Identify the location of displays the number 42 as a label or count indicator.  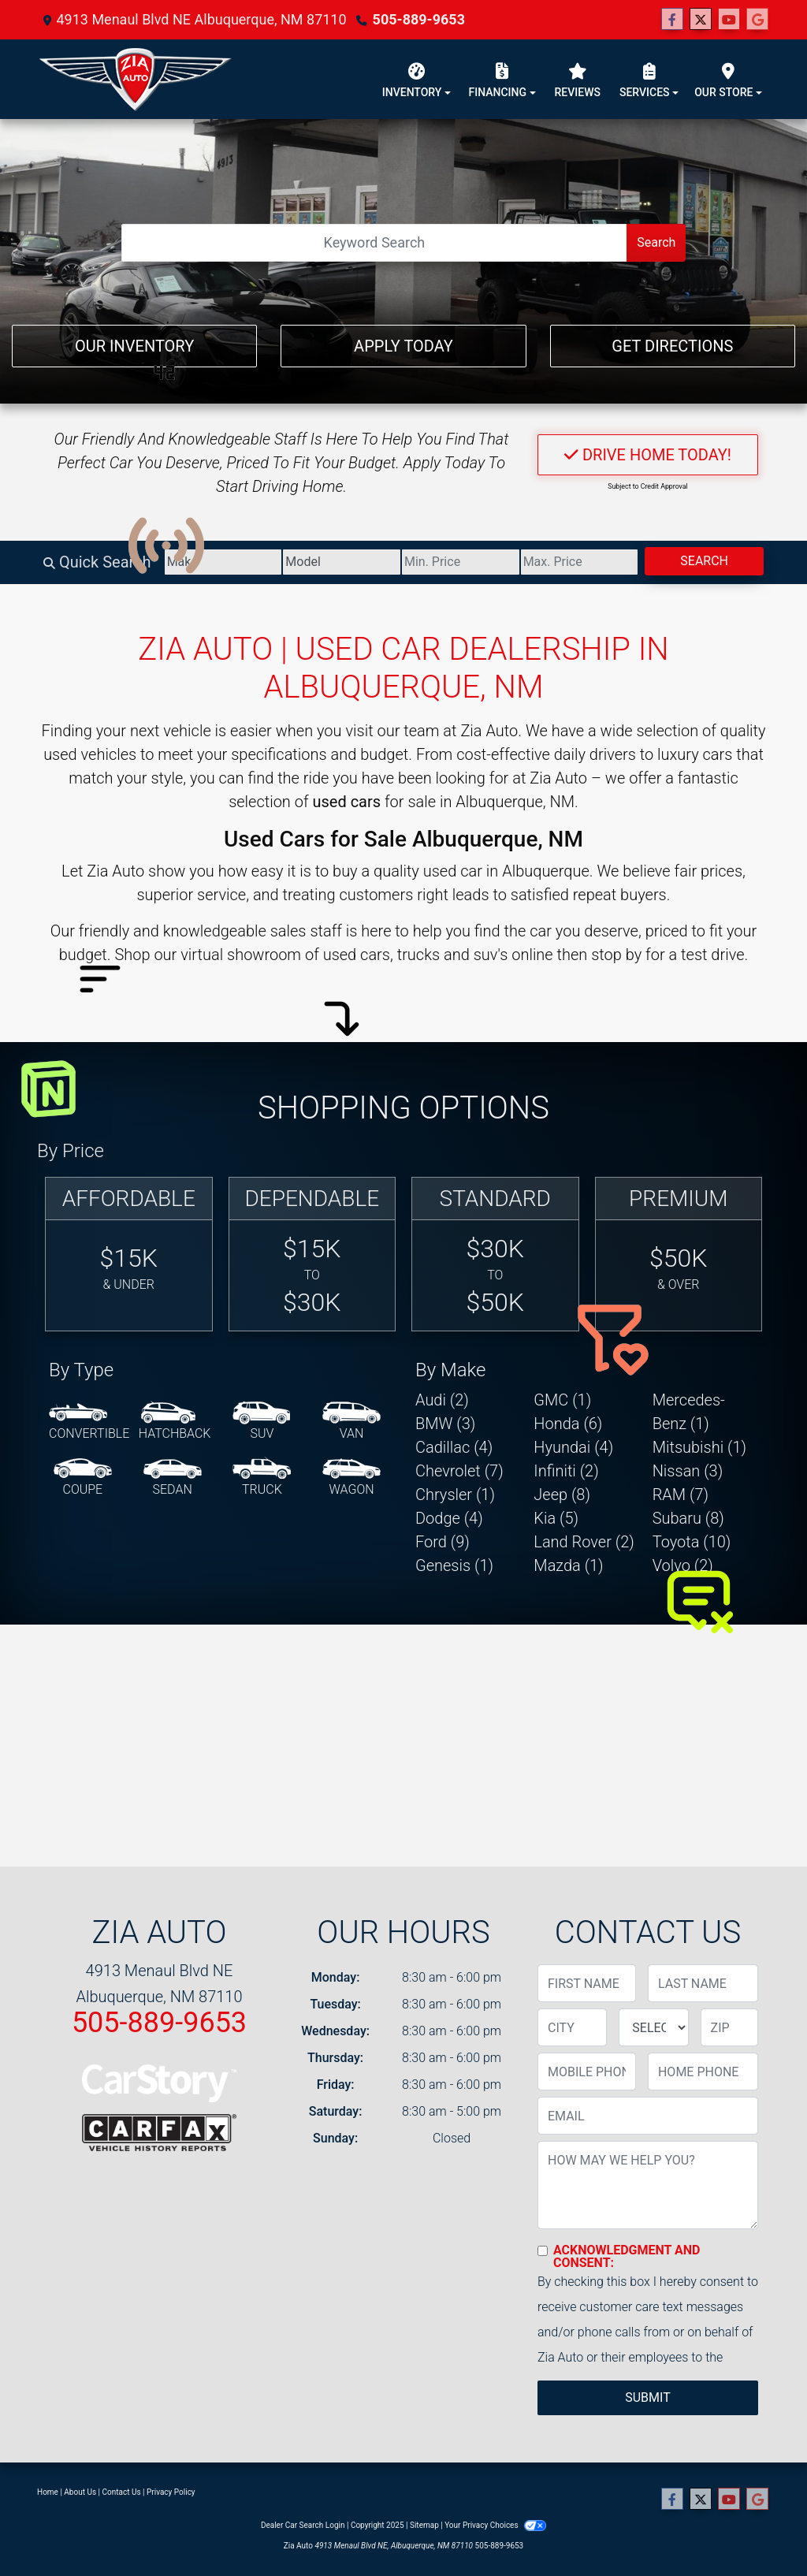
(164, 372).